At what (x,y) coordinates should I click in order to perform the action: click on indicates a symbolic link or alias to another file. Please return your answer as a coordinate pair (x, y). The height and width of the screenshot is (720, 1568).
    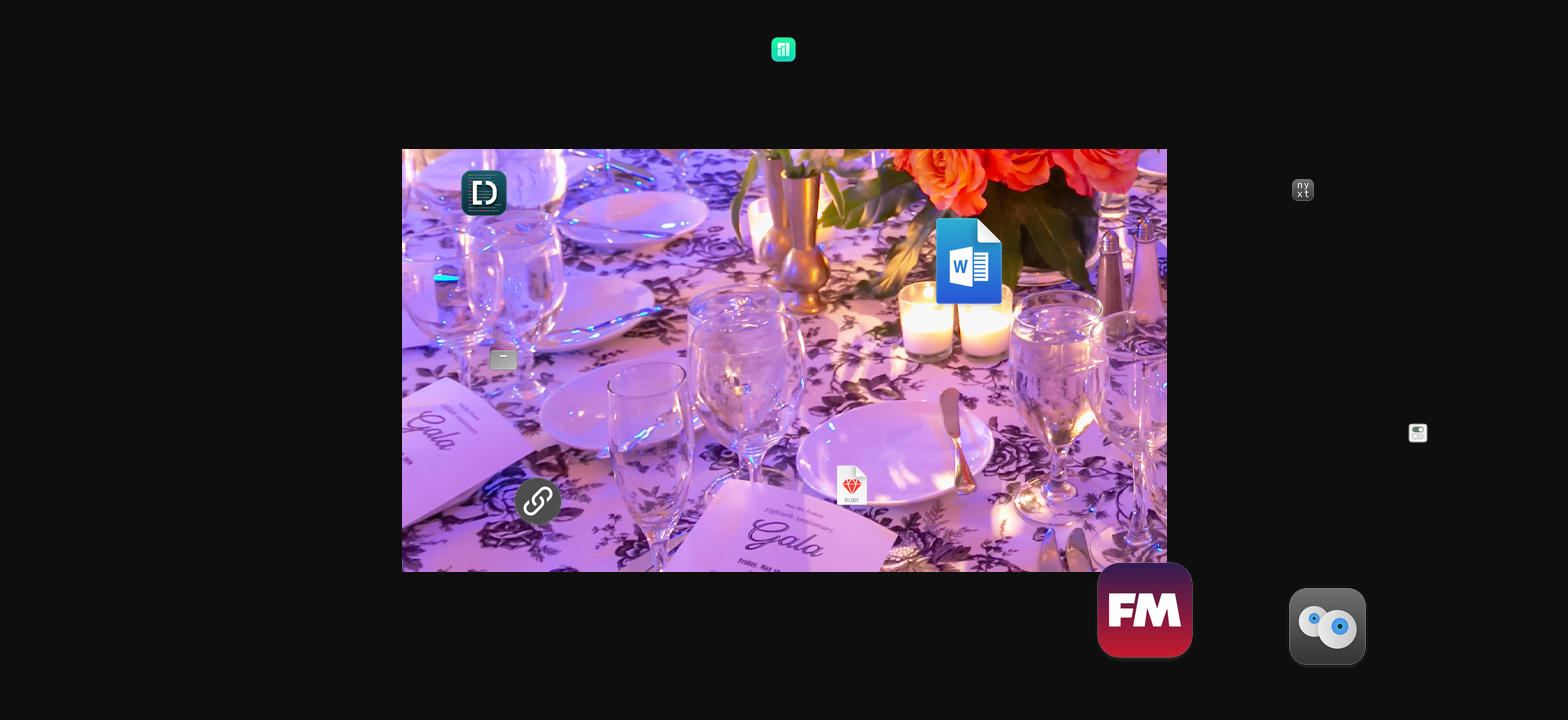
    Looking at the image, I should click on (538, 501).